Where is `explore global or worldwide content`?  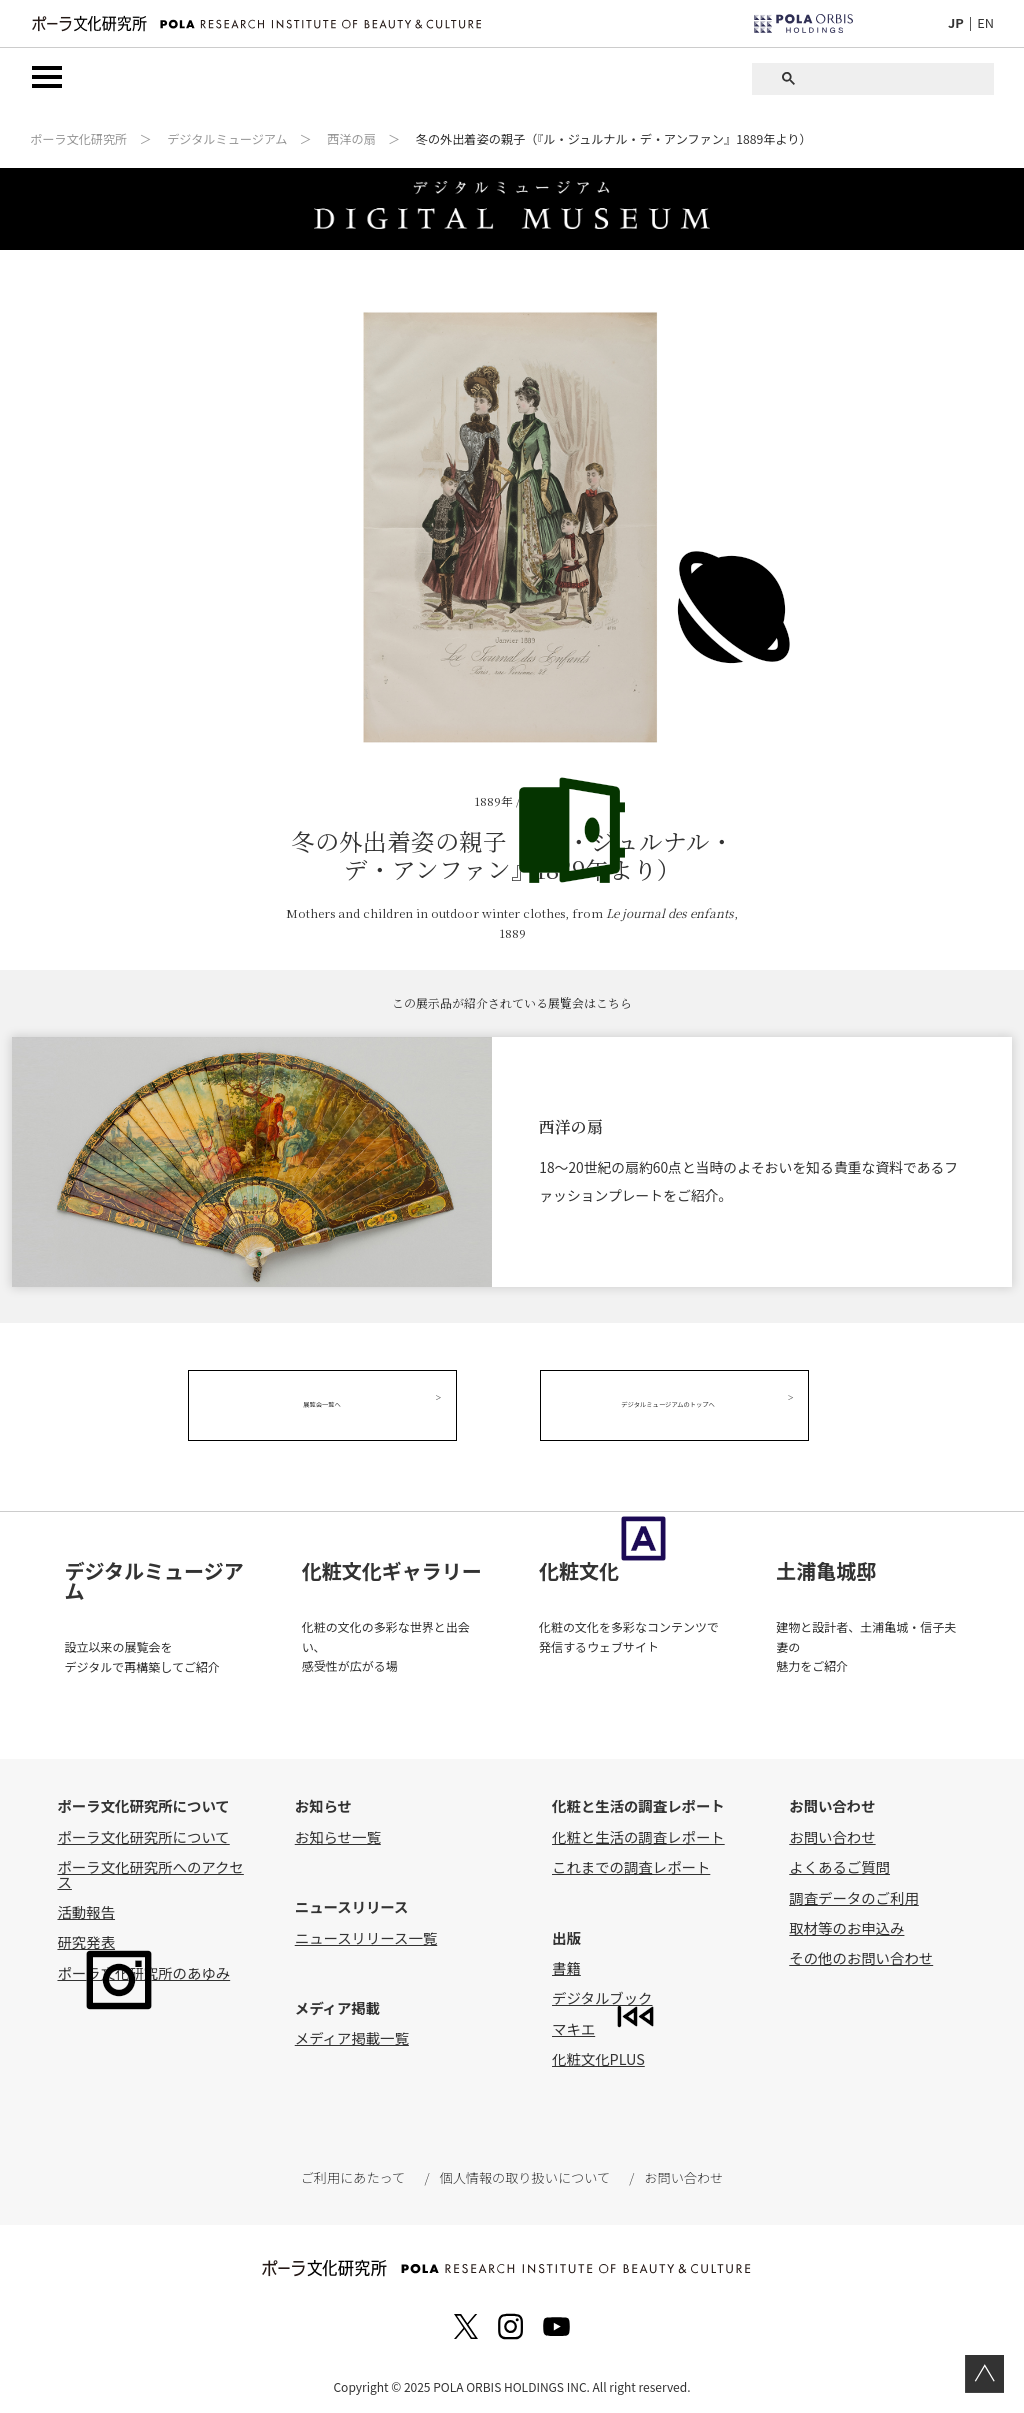
explore global or worldwide content is located at coordinates (731, 609).